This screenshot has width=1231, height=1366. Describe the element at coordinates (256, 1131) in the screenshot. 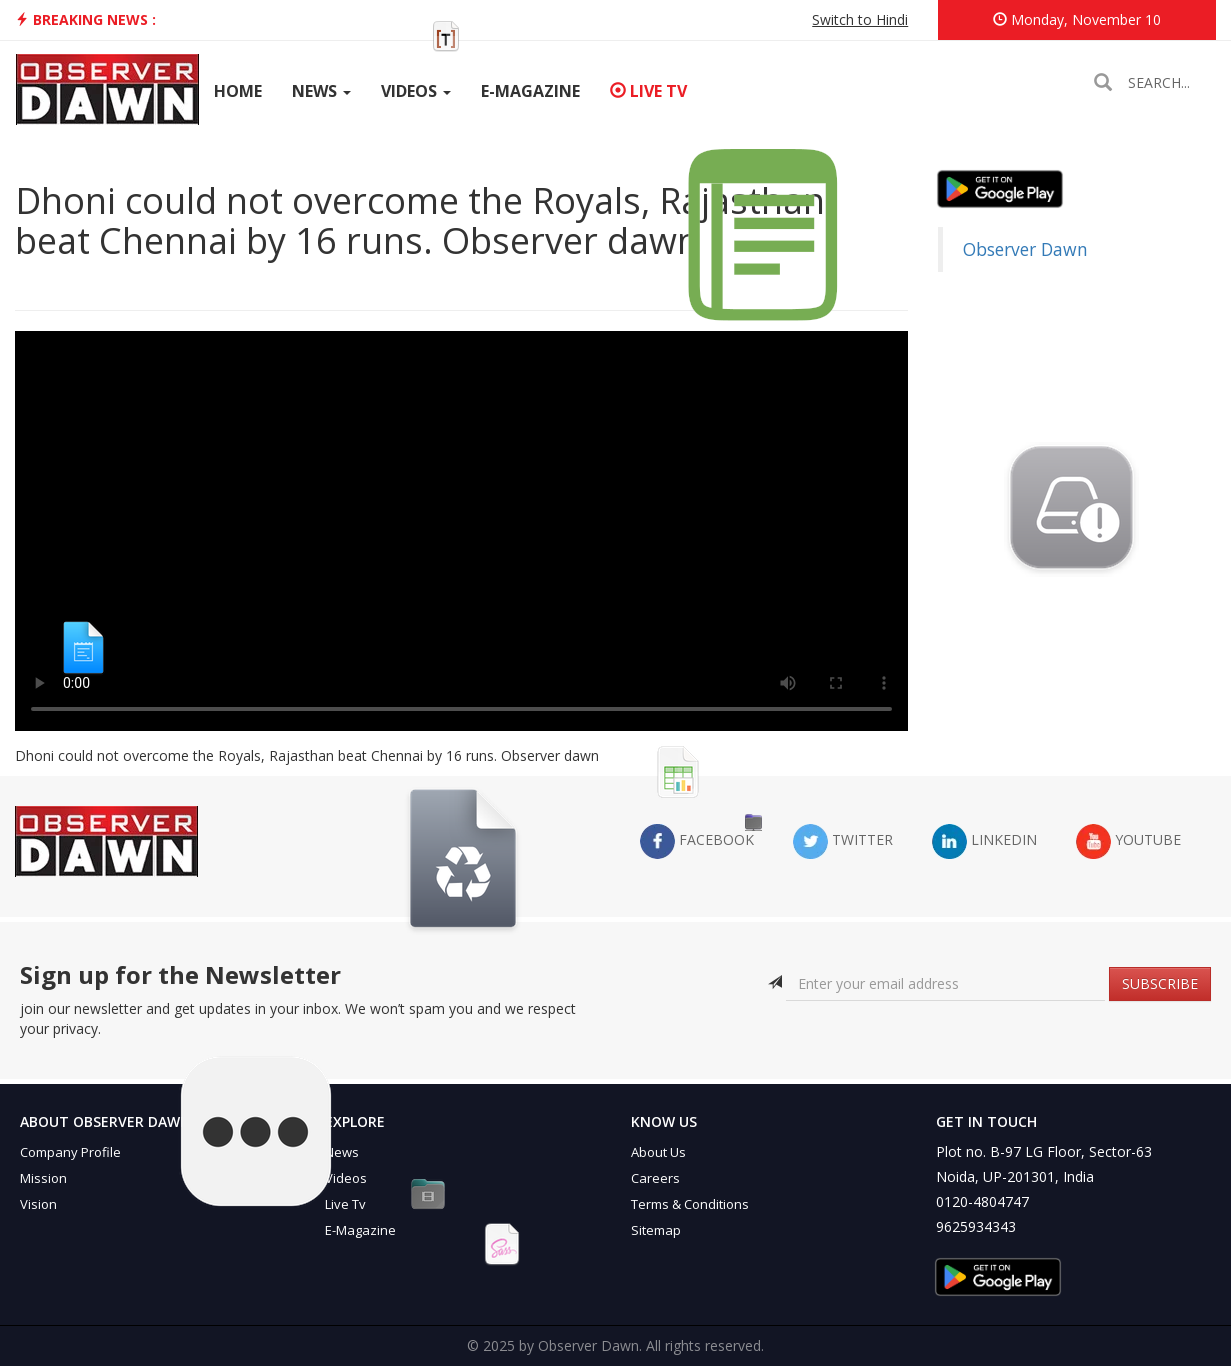

I see `view other applications or categories` at that location.